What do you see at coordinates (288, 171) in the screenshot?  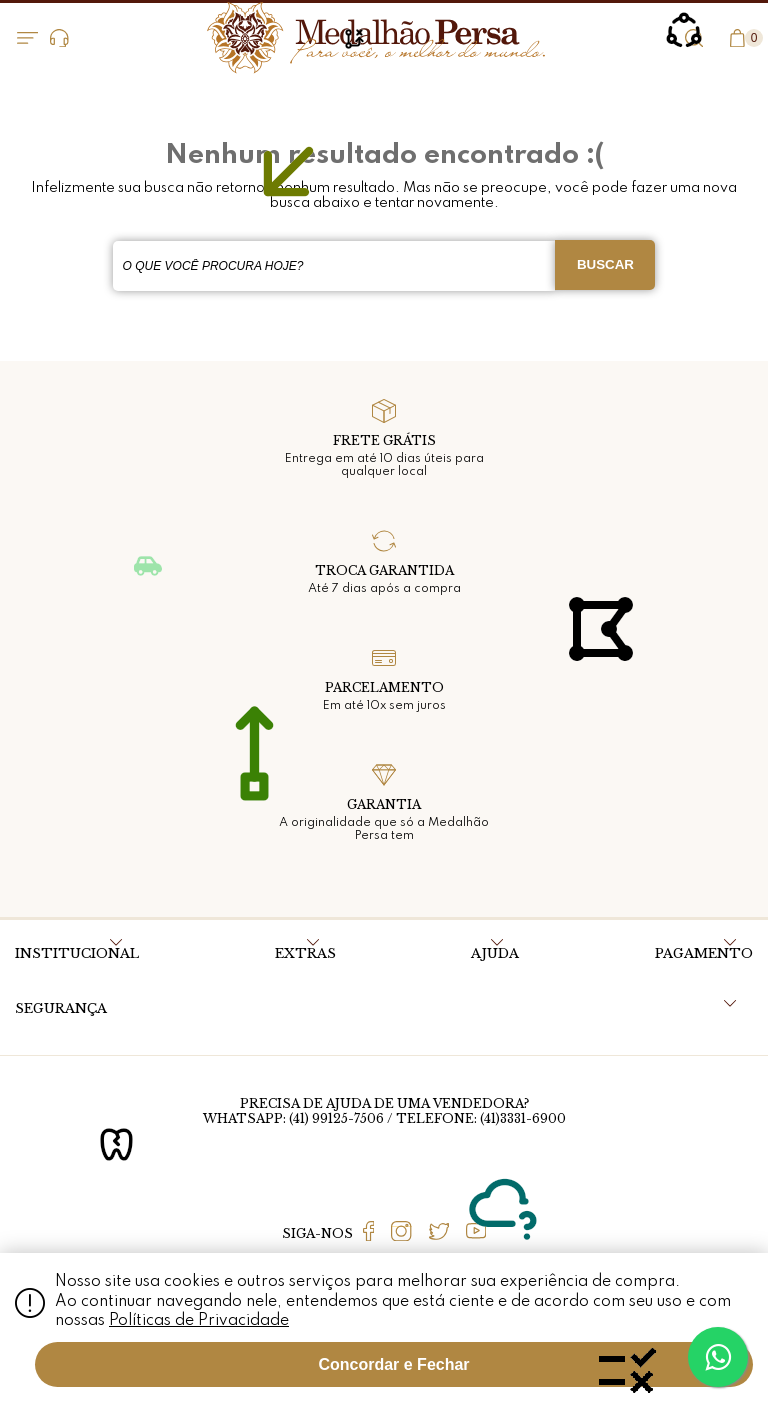 I see `navigate to the bottom-left corner` at bounding box center [288, 171].